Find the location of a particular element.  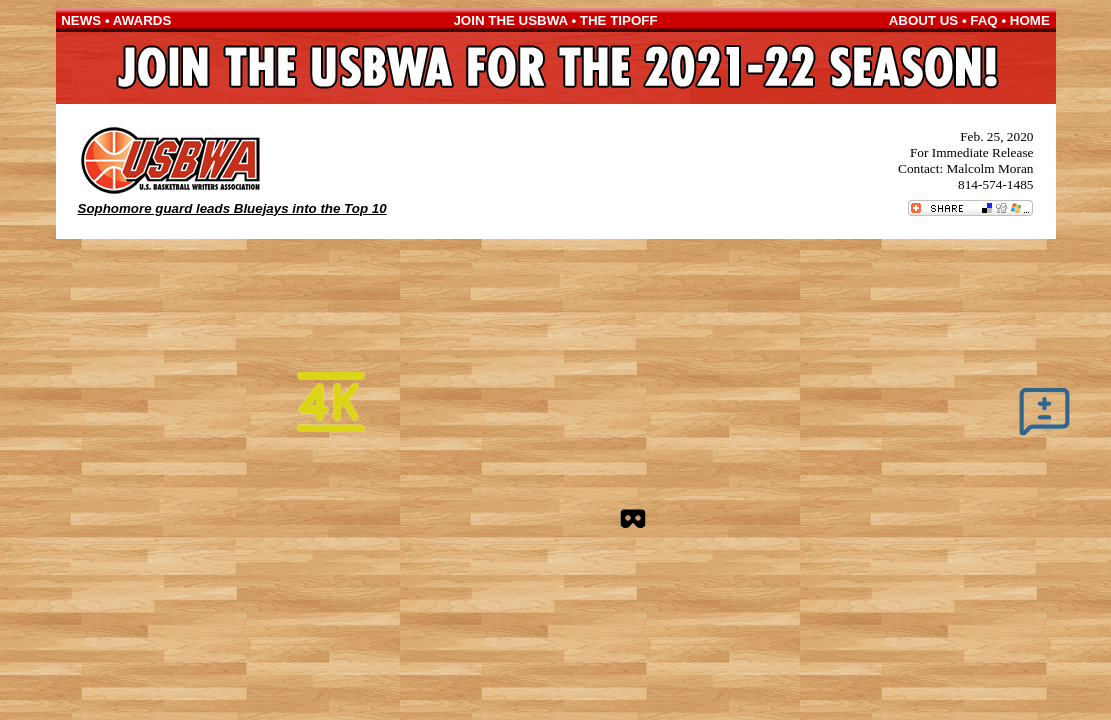

compare or show differences between messages is located at coordinates (1044, 410).